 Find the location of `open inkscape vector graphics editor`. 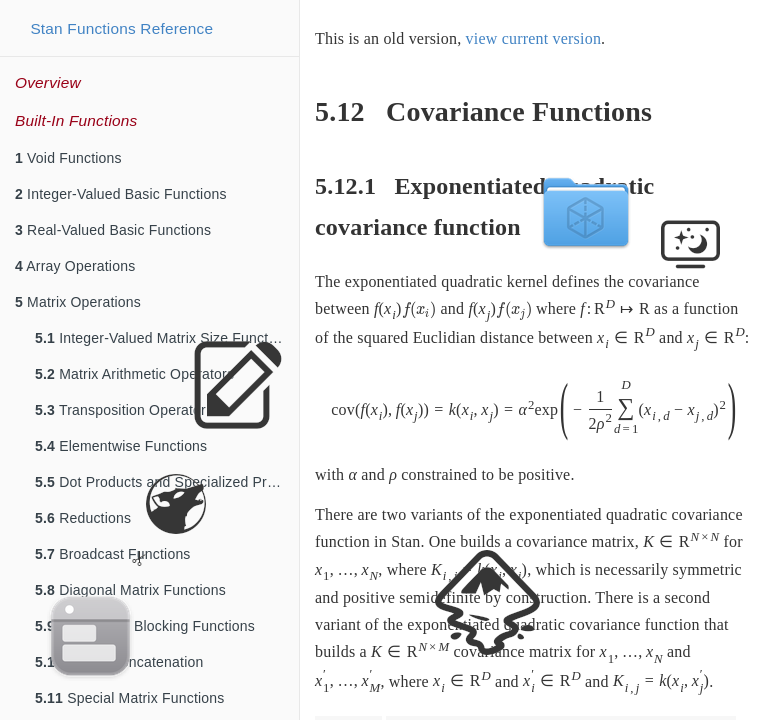

open inkscape vector graphics editor is located at coordinates (487, 602).